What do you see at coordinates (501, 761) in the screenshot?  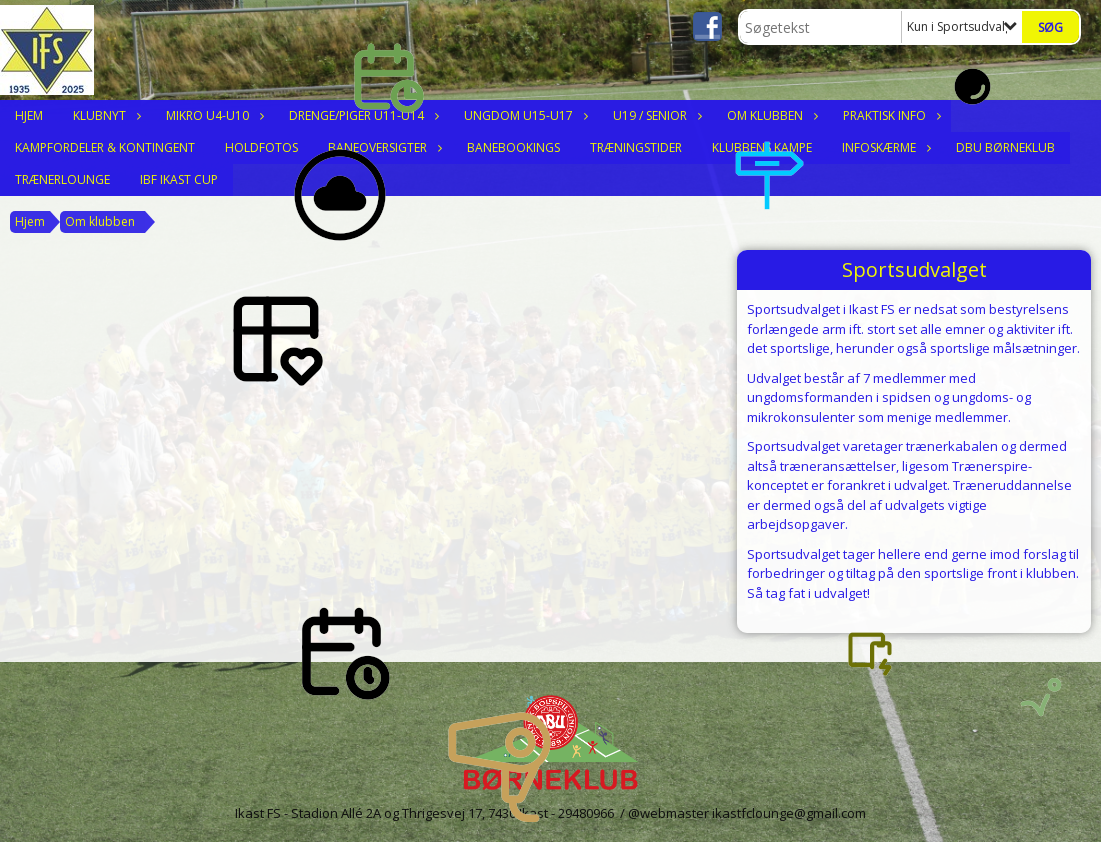 I see `hair styling or salon services` at bounding box center [501, 761].